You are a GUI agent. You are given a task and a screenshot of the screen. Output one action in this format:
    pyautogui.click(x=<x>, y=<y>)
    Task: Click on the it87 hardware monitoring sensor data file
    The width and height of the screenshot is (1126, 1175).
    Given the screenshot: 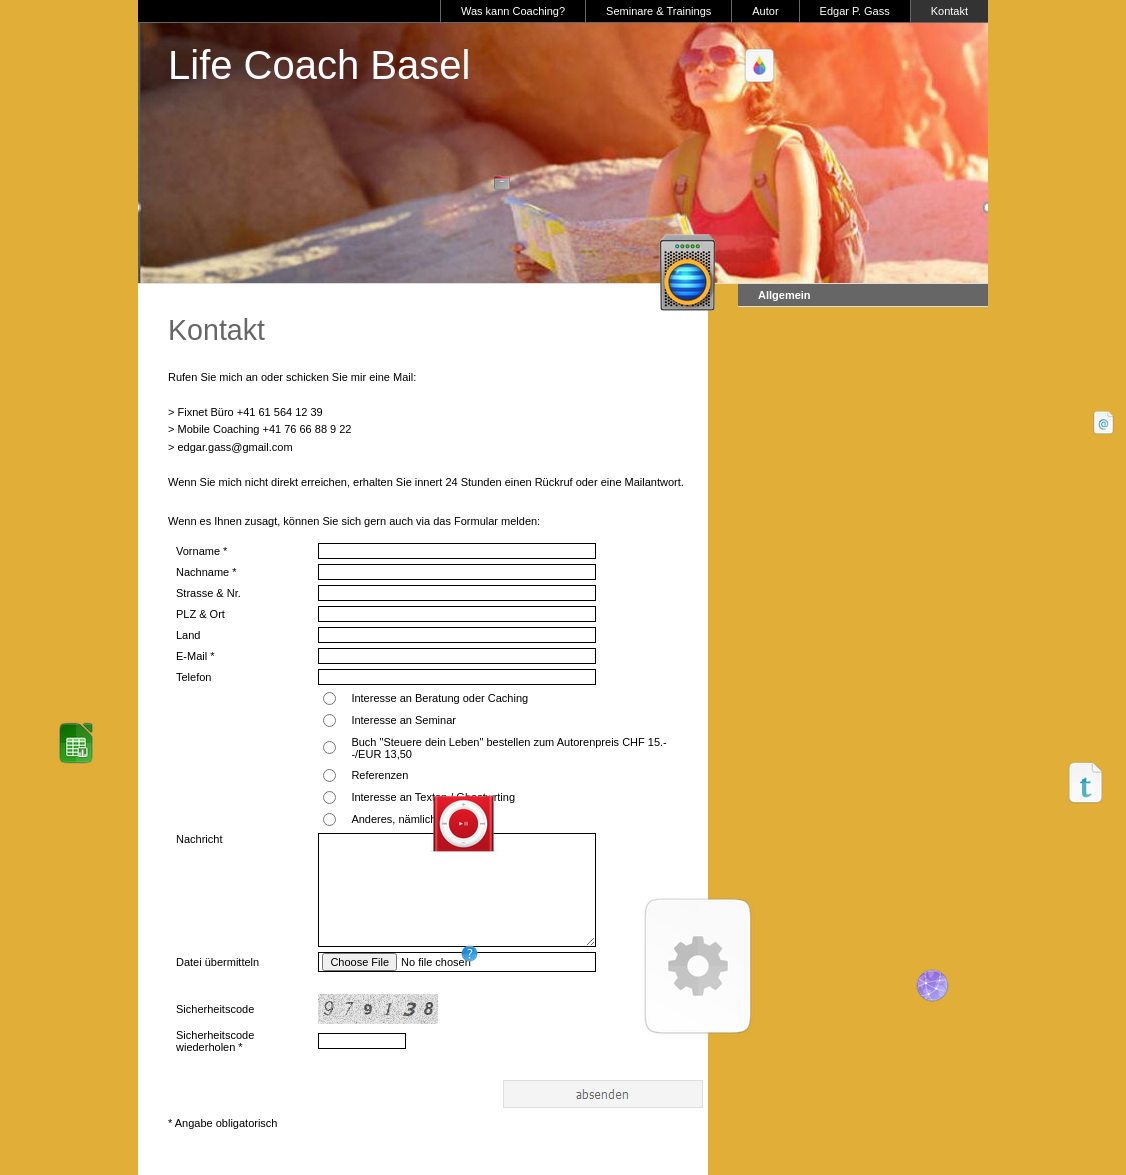 What is the action you would take?
    pyautogui.click(x=759, y=65)
    